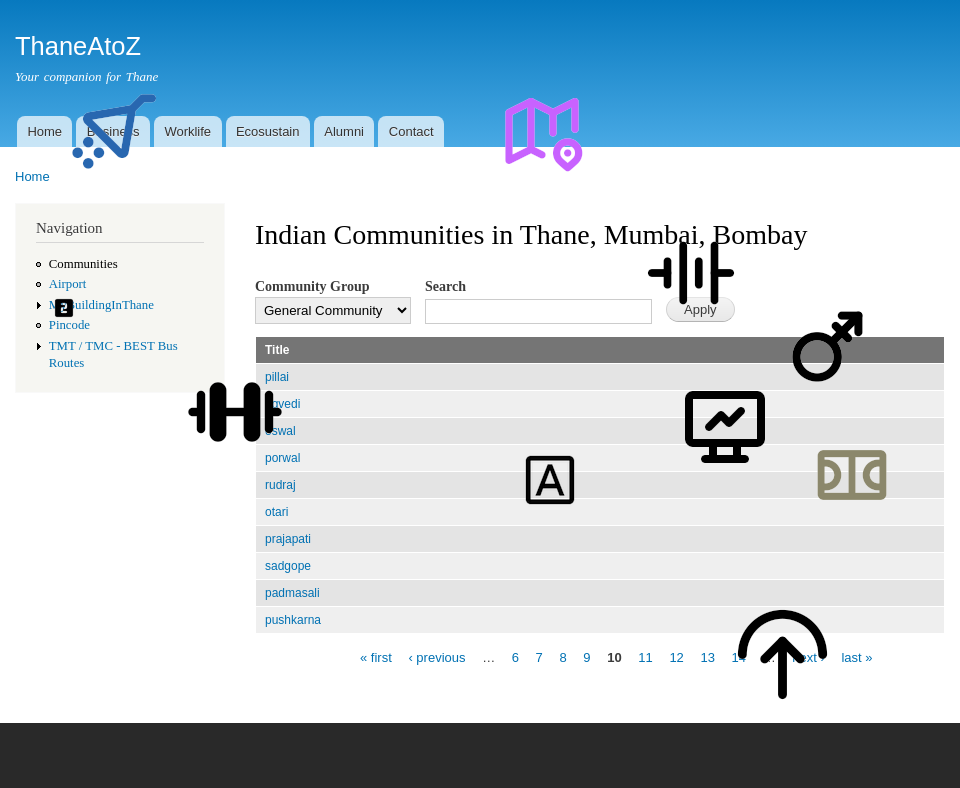 This screenshot has height=788, width=960. Describe the element at coordinates (542, 131) in the screenshot. I see `view map or navigation` at that location.